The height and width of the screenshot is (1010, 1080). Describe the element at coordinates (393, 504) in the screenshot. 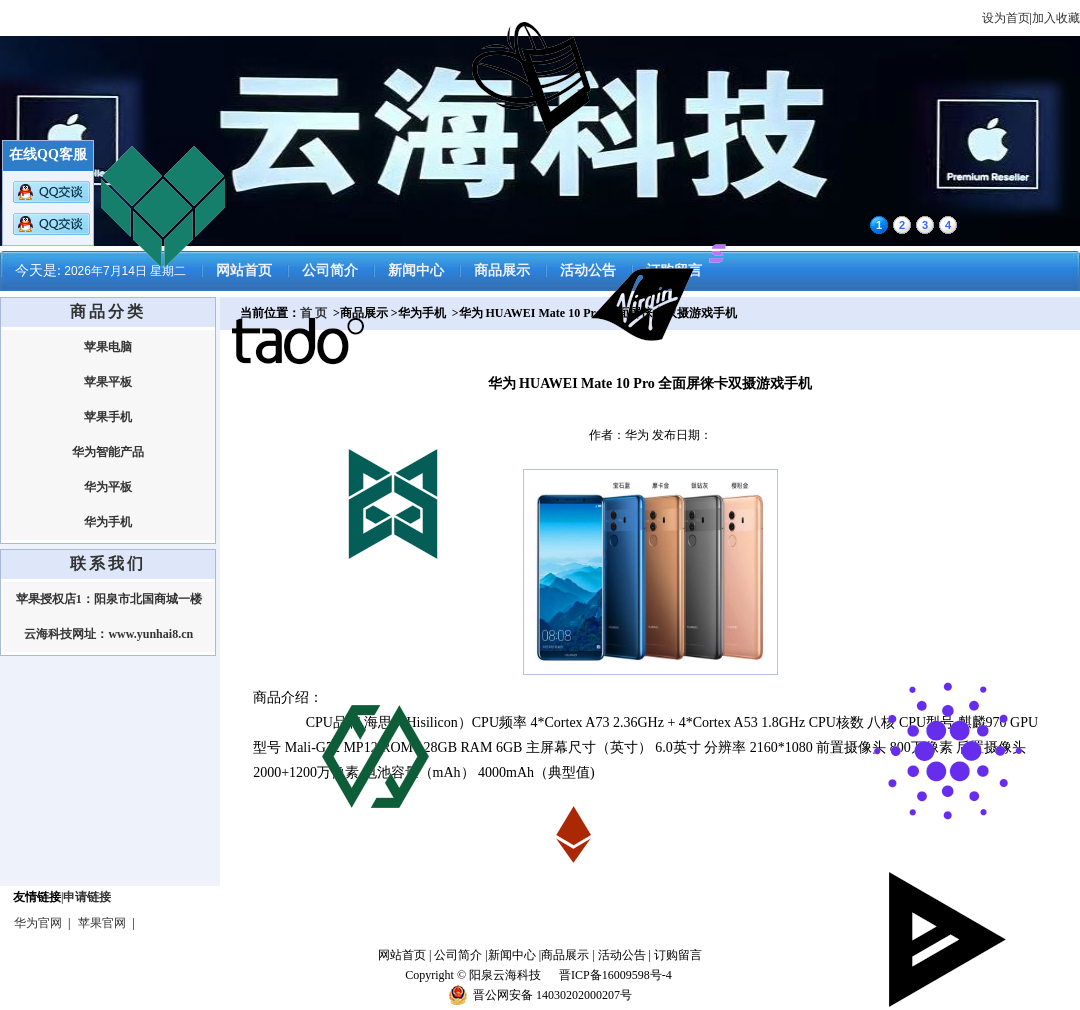

I see `backbone.js framework logo` at that location.